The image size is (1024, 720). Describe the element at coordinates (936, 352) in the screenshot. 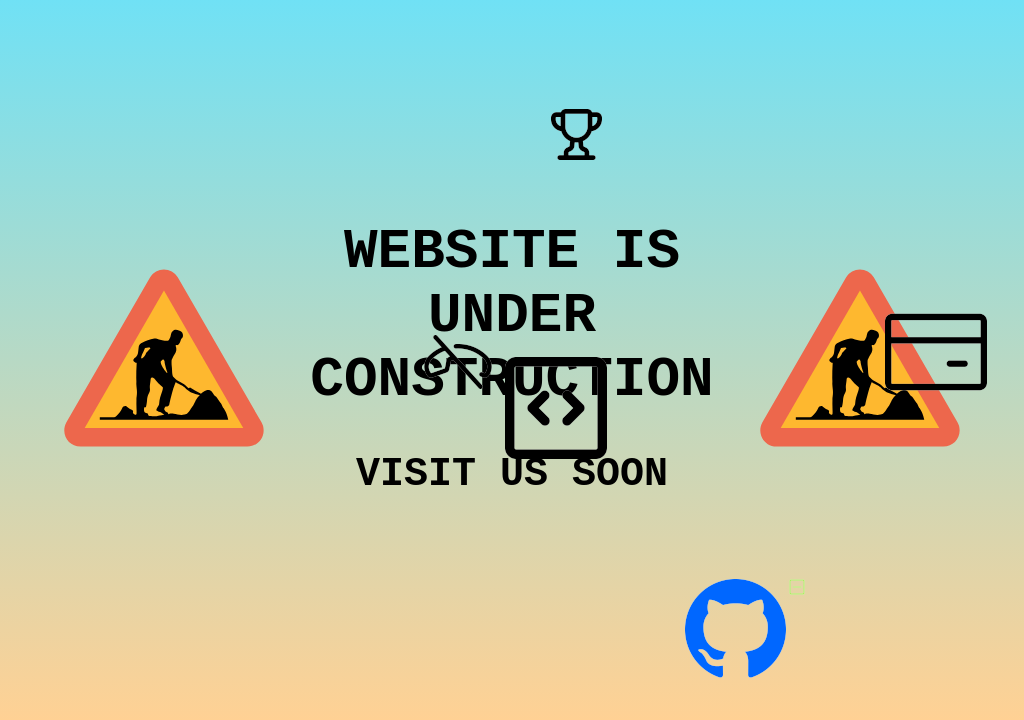

I see `manage payment methods` at that location.